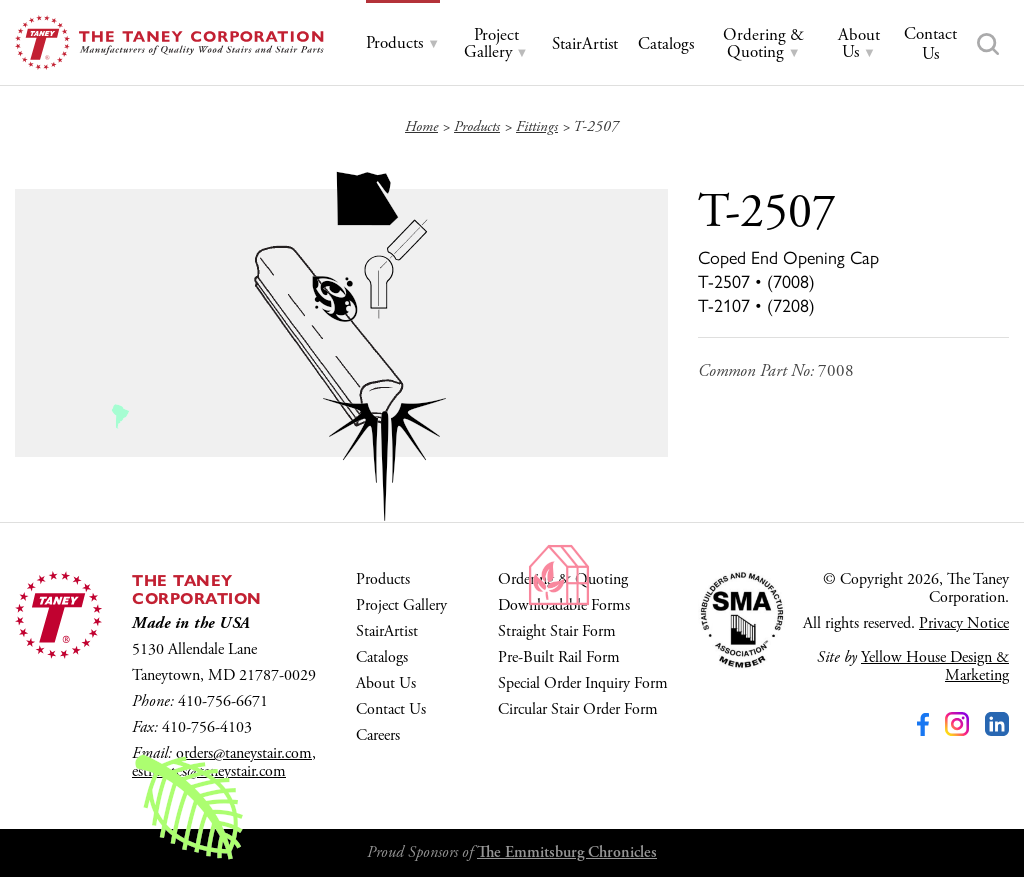 The width and height of the screenshot is (1024, 877). What do you see at coordinates (384, 459) in the screenshot?
I see `select evil or dark faction in character creation` at bounding box center [384, 459].